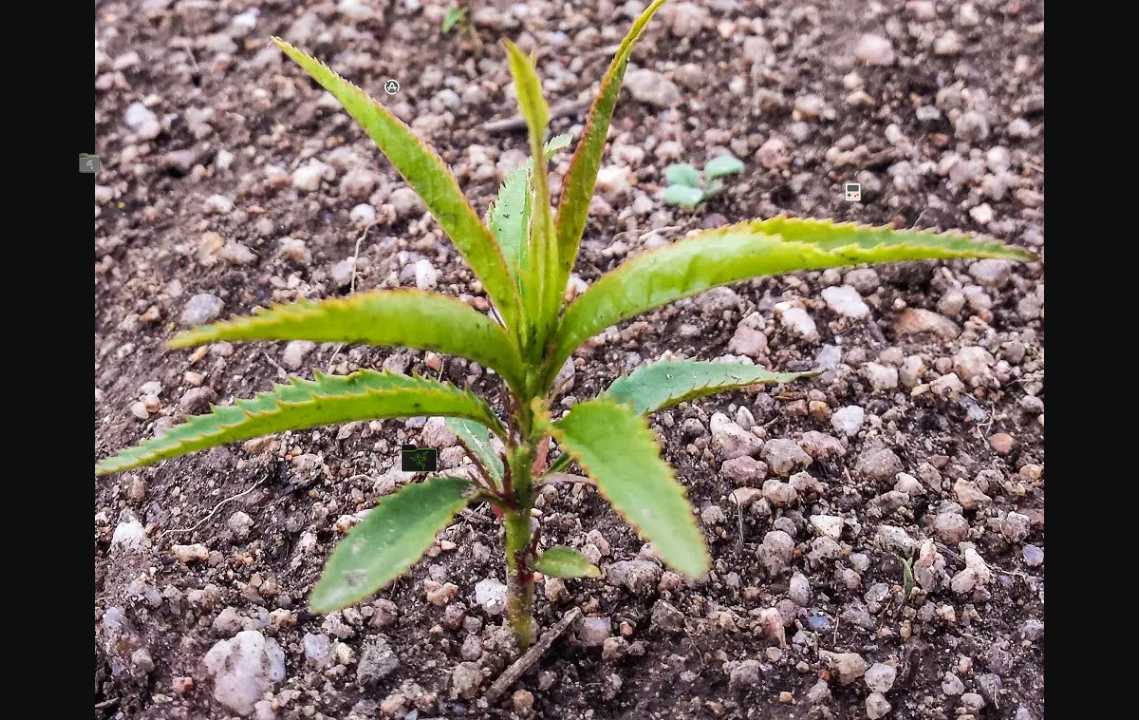  Describe the element at coordinates (89, 162) in the screenshot. I see `folder synced with insync cloud service` at that location.